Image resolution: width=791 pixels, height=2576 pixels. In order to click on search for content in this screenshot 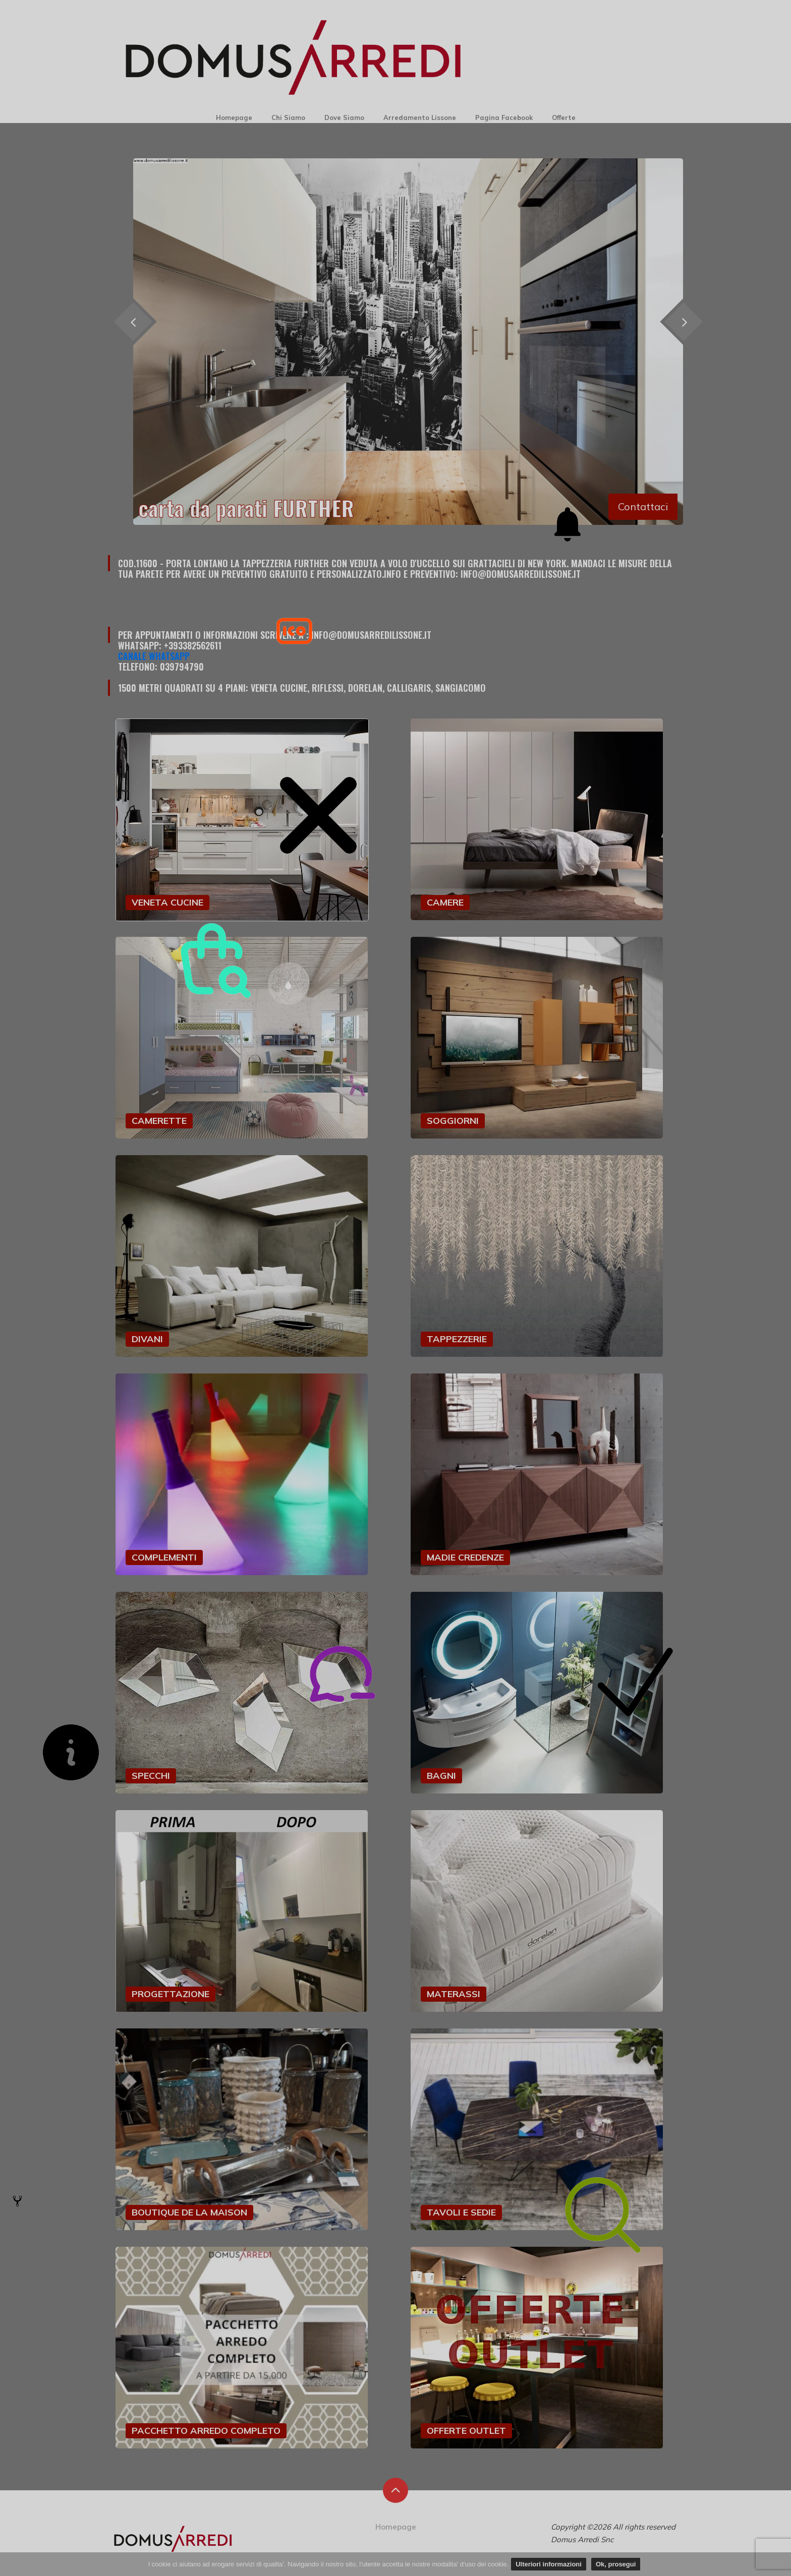, I will do `click(603, 2215)`.